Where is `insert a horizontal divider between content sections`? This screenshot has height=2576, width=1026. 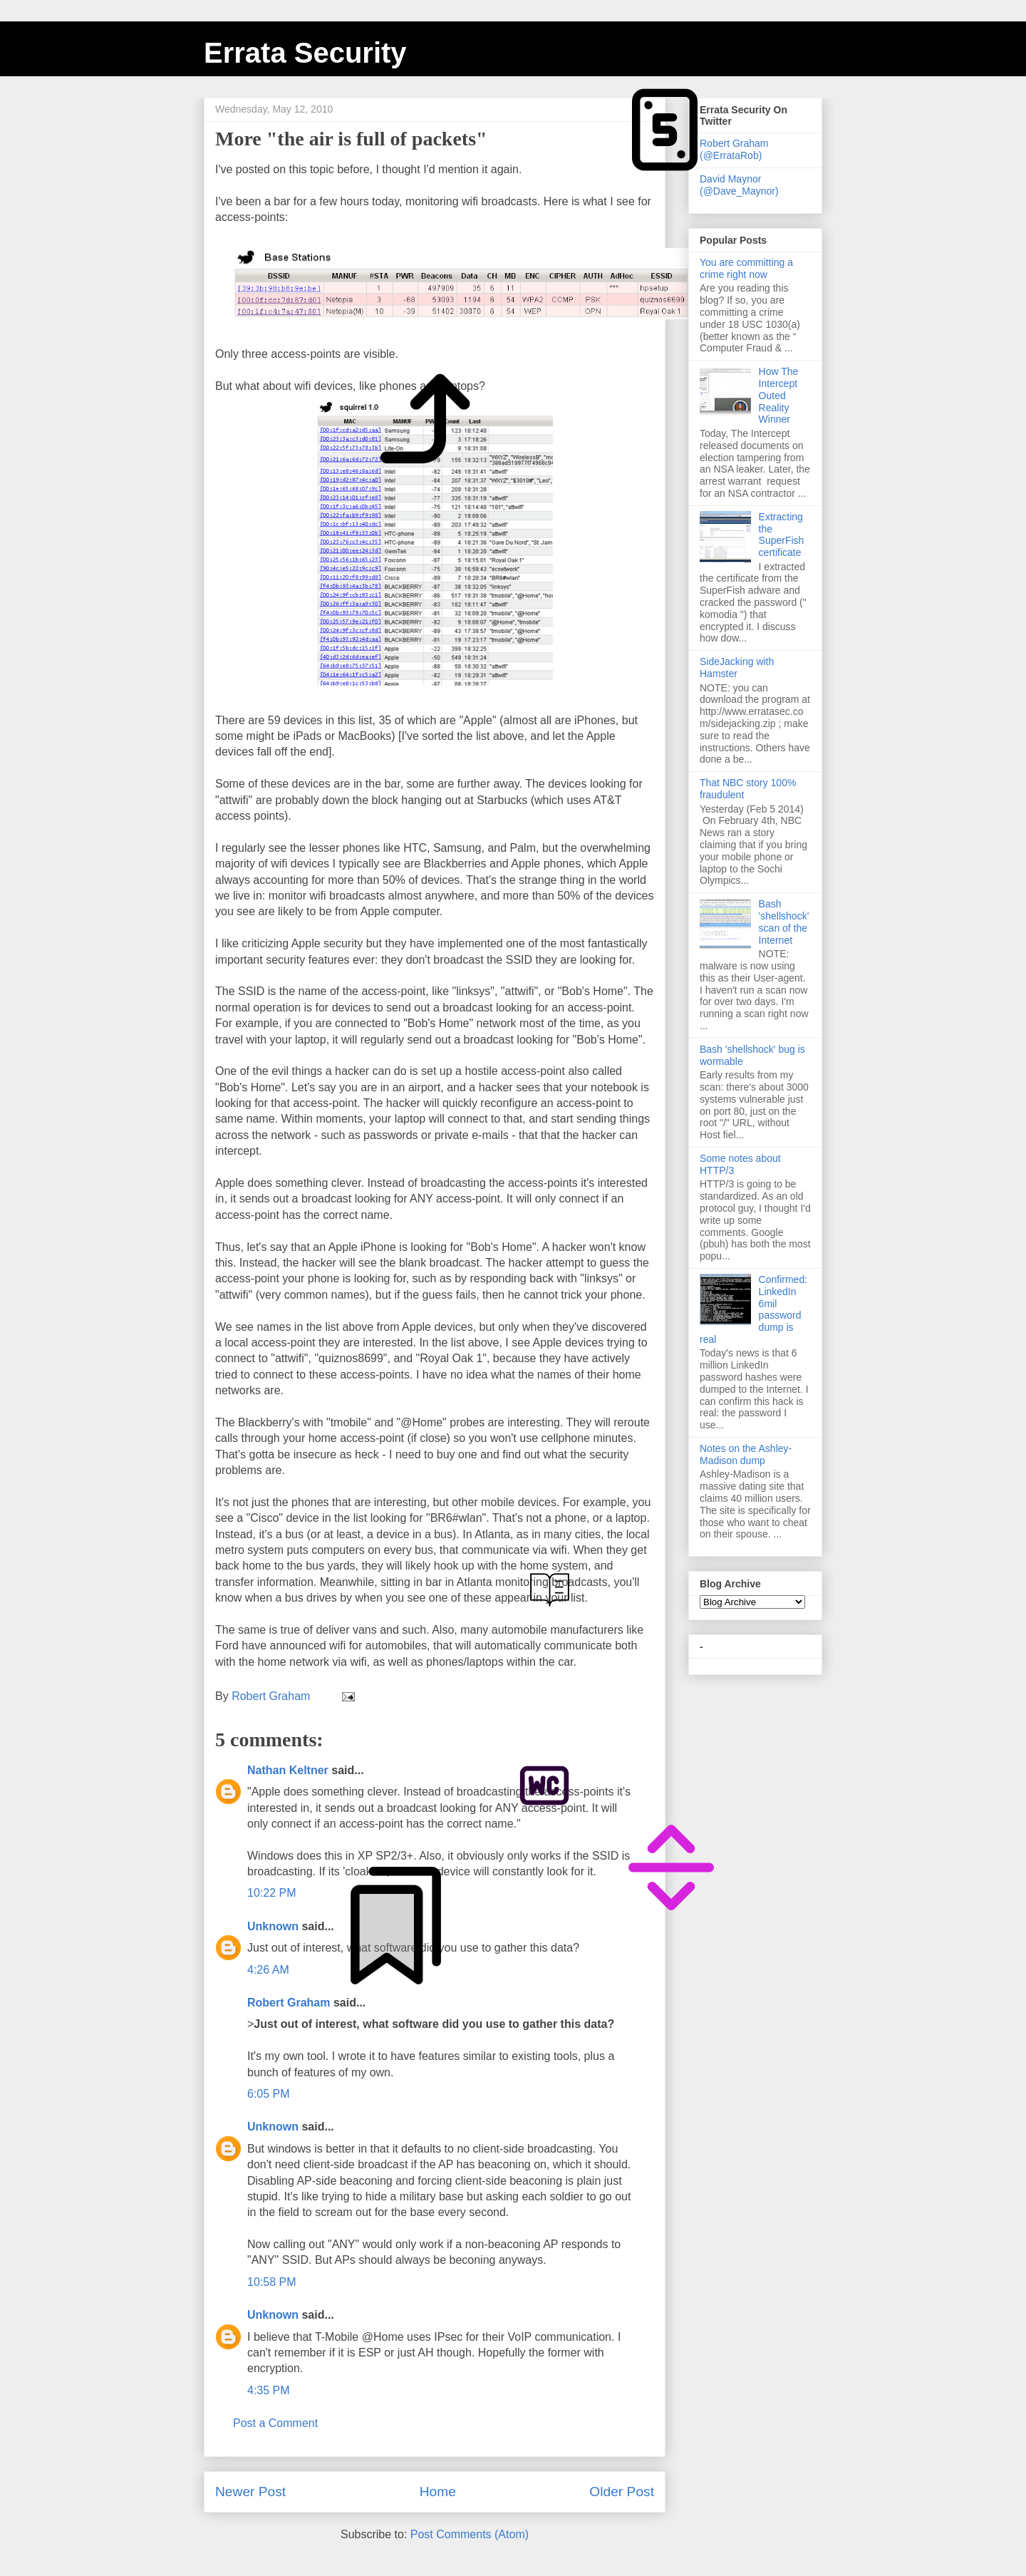 insert a horizontal divider between content sections is located at coordinates (671, 1867).